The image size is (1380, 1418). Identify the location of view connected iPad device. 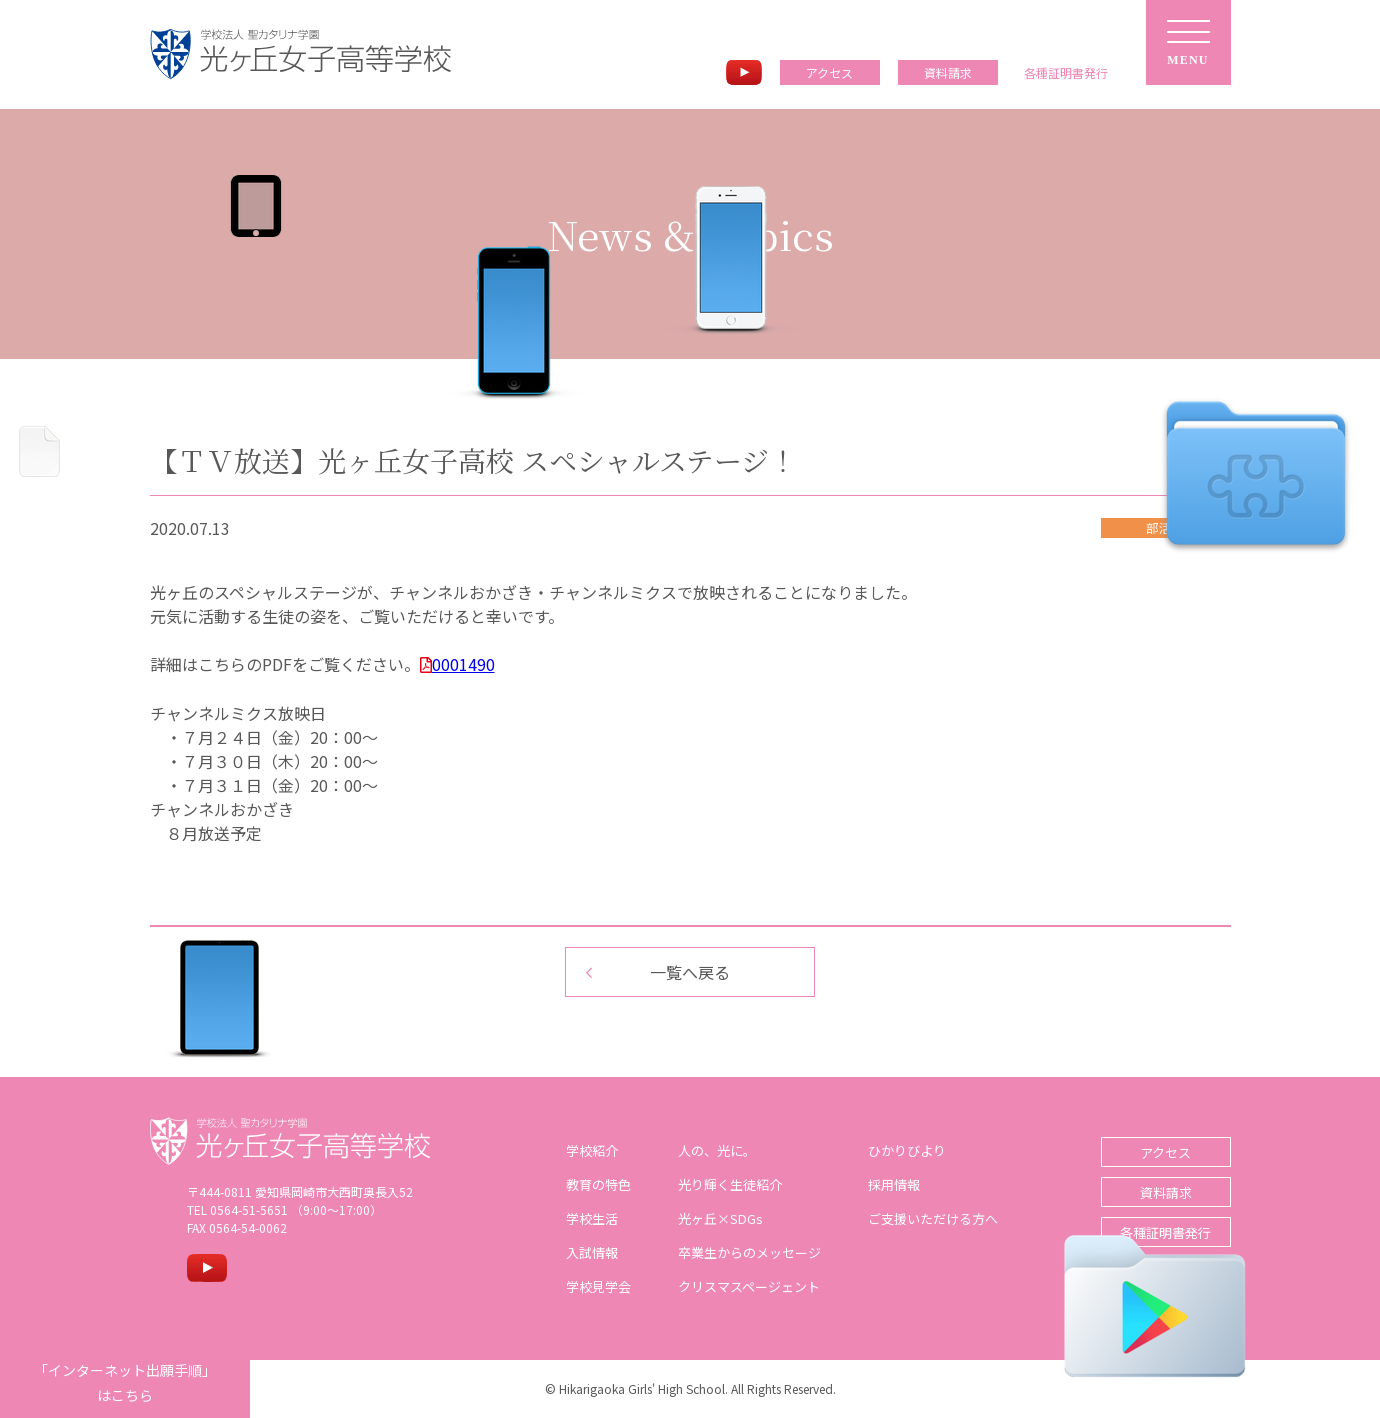
(256, 206).